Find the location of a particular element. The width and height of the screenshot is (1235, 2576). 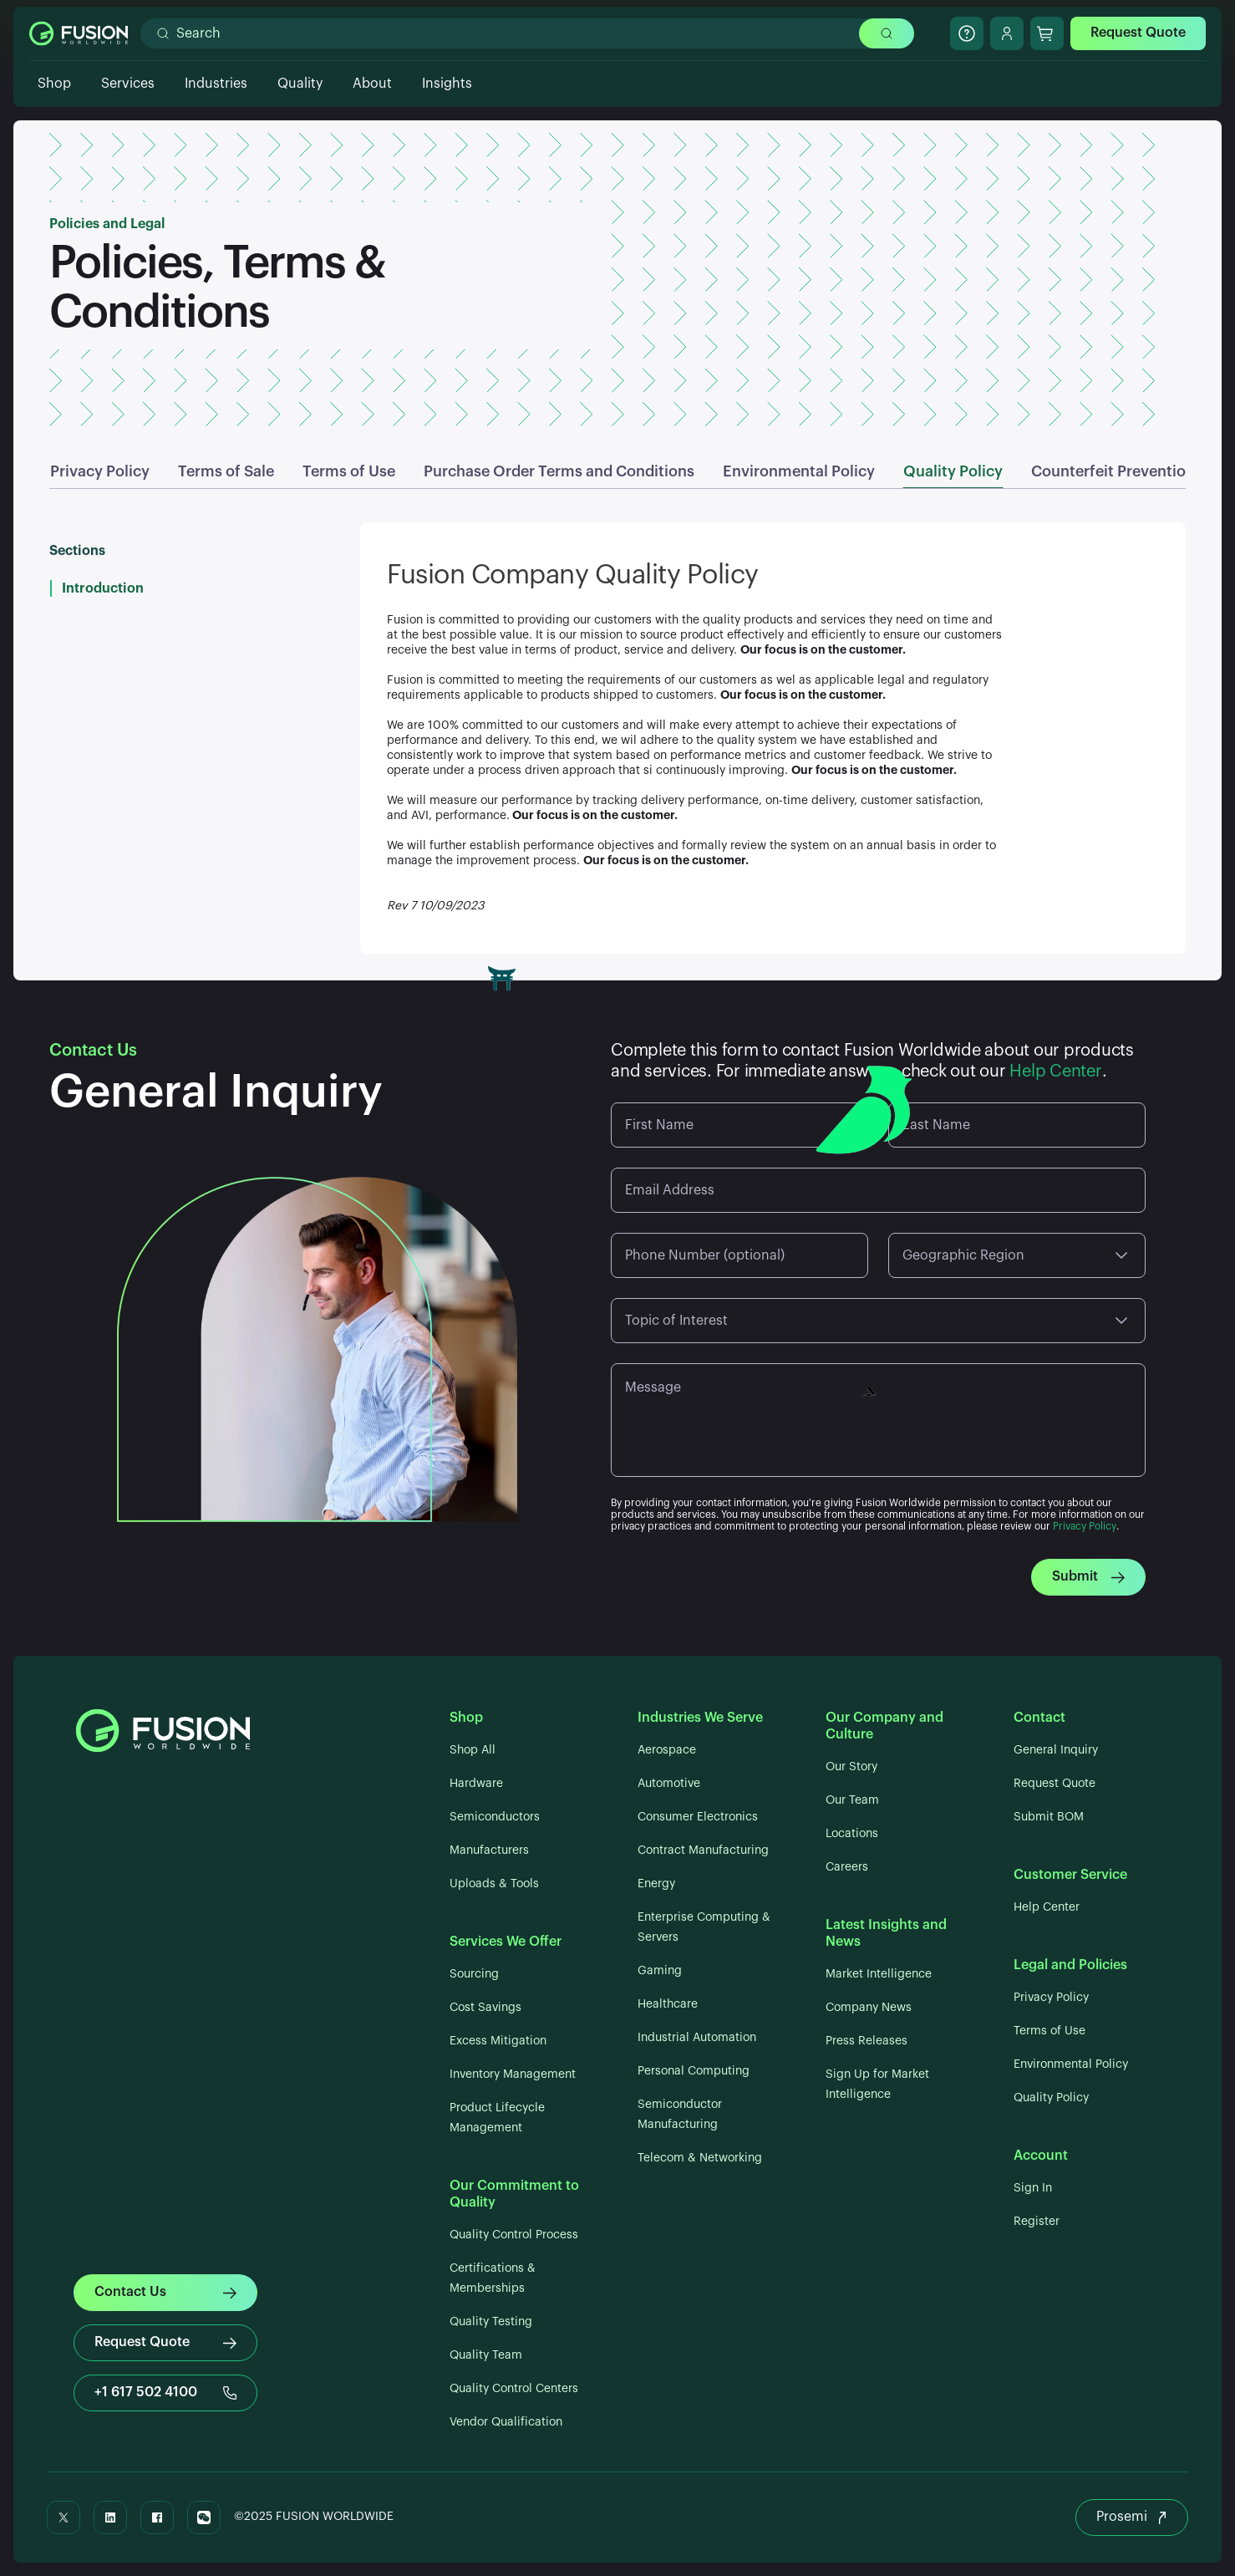

open yuque documentation platform is located at coordinates (864, 1107).